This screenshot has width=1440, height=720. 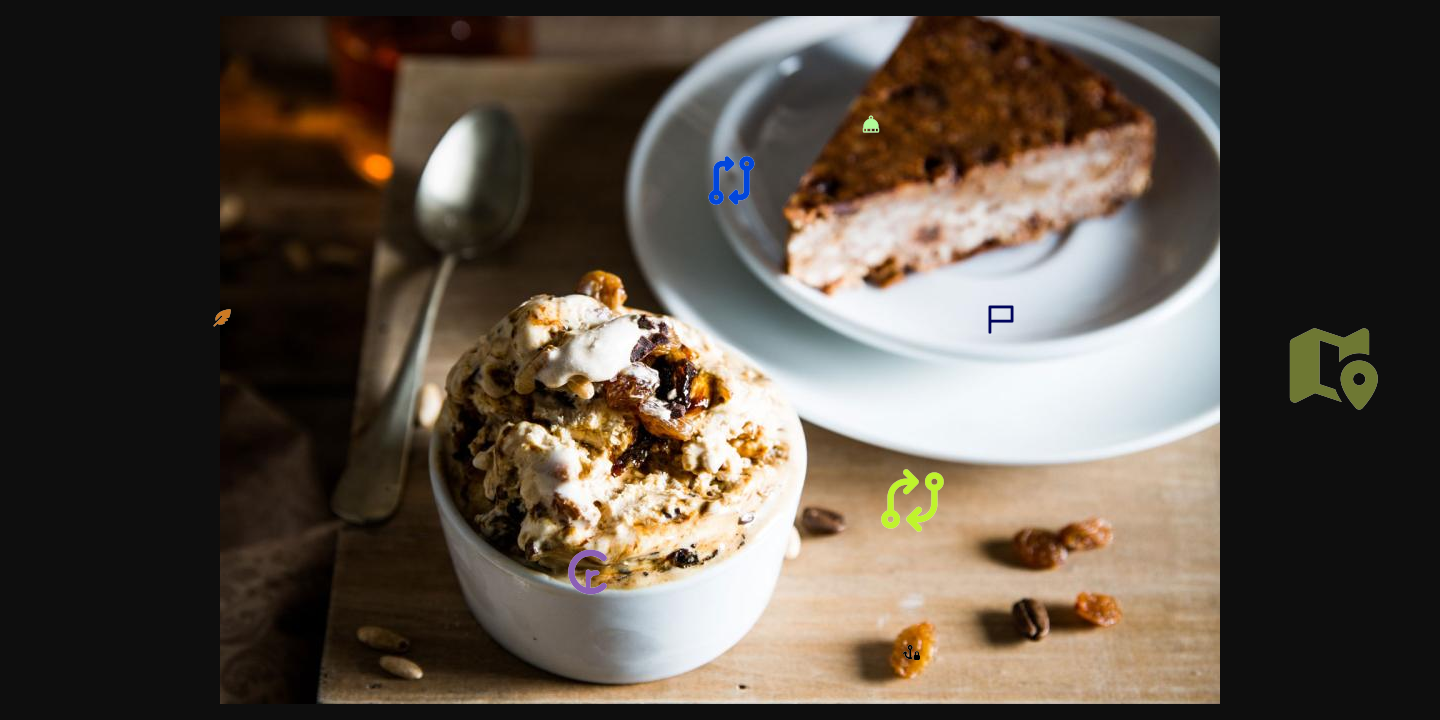 I want to click on lock or secure an anchor point, so click(x=911, y=652).